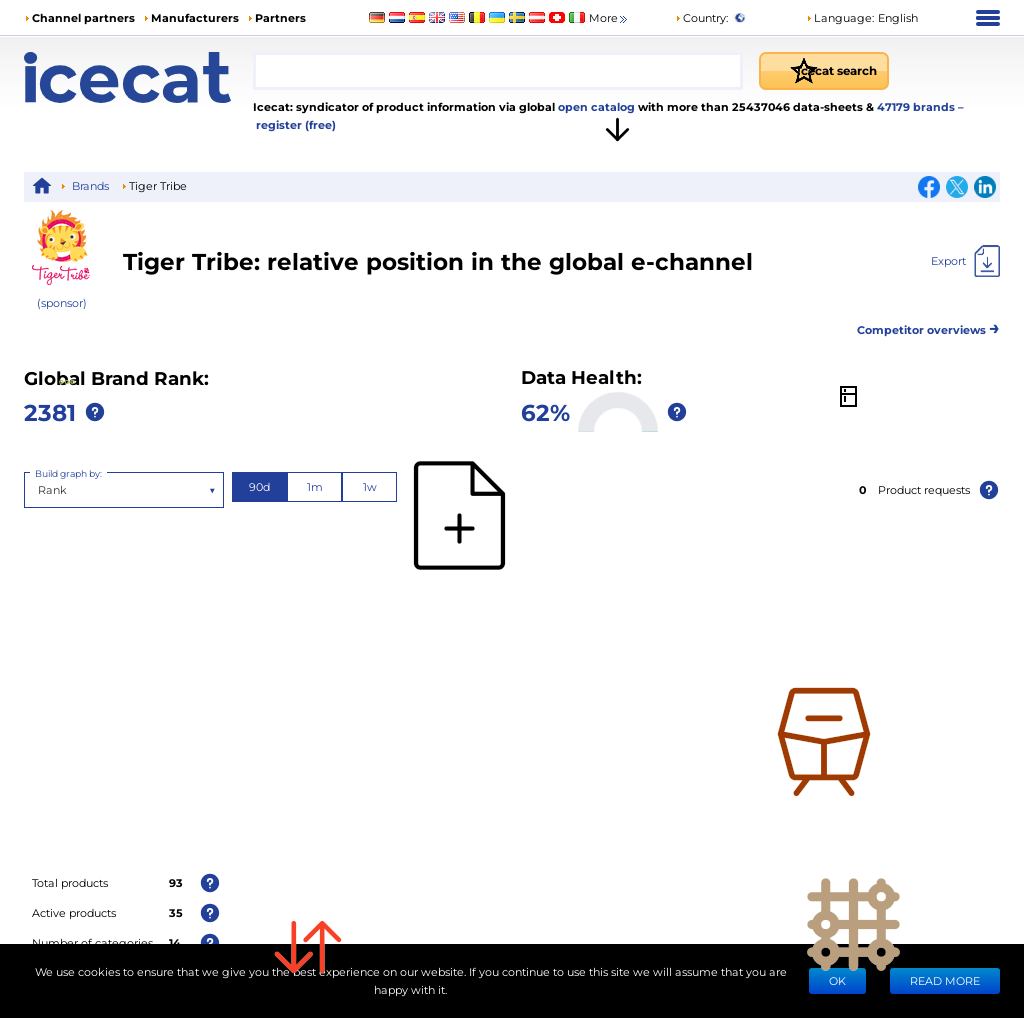 This screenshot has width=1024, height=1018. Describe the element at coordinates (617, 129) in the screenshot. I see `download a file or content` at that location.